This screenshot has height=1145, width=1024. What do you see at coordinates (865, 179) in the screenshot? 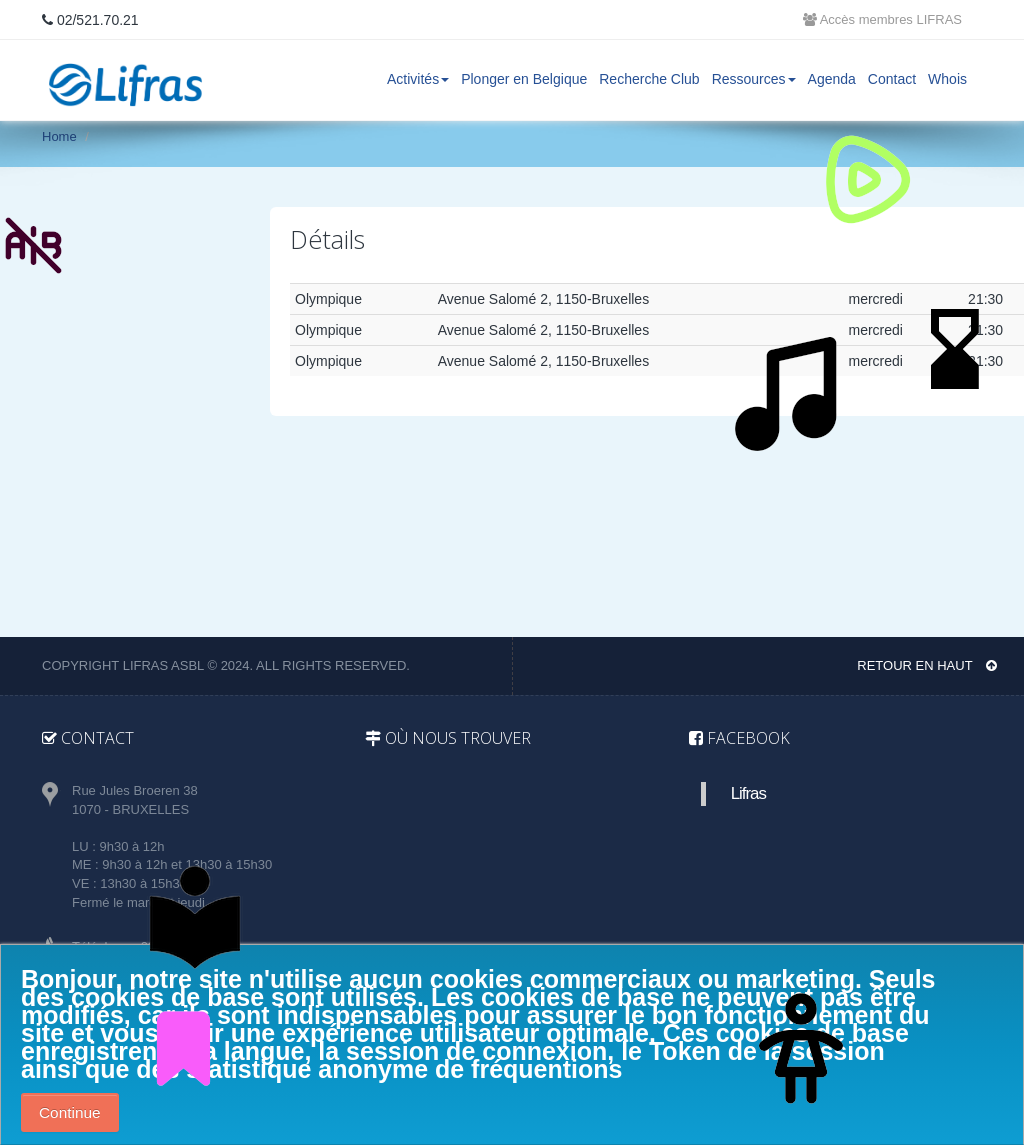
I see `open the Rumble video platform` at bounding box center [865, 179].